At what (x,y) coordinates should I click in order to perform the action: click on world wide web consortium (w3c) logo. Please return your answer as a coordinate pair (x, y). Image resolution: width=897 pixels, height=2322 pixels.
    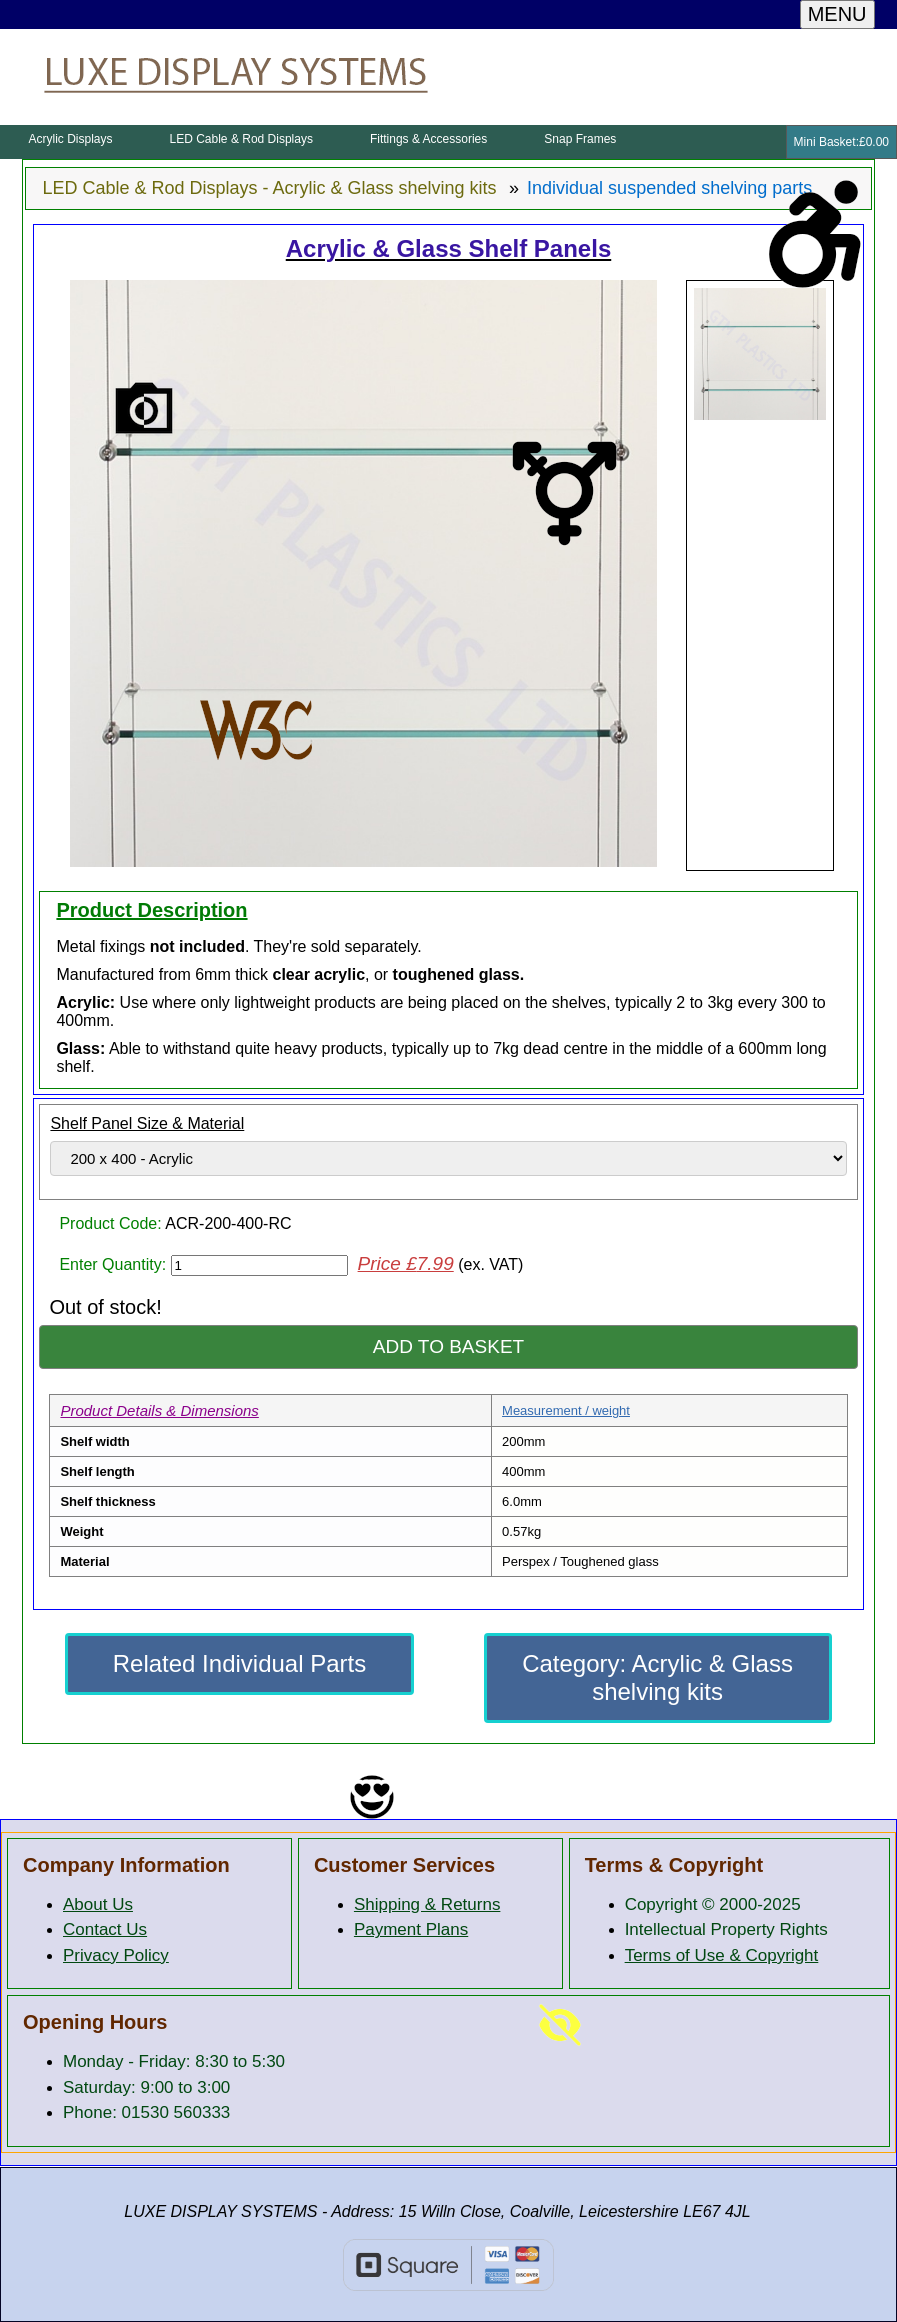
    Looking at the image, I should click on (256, 728).